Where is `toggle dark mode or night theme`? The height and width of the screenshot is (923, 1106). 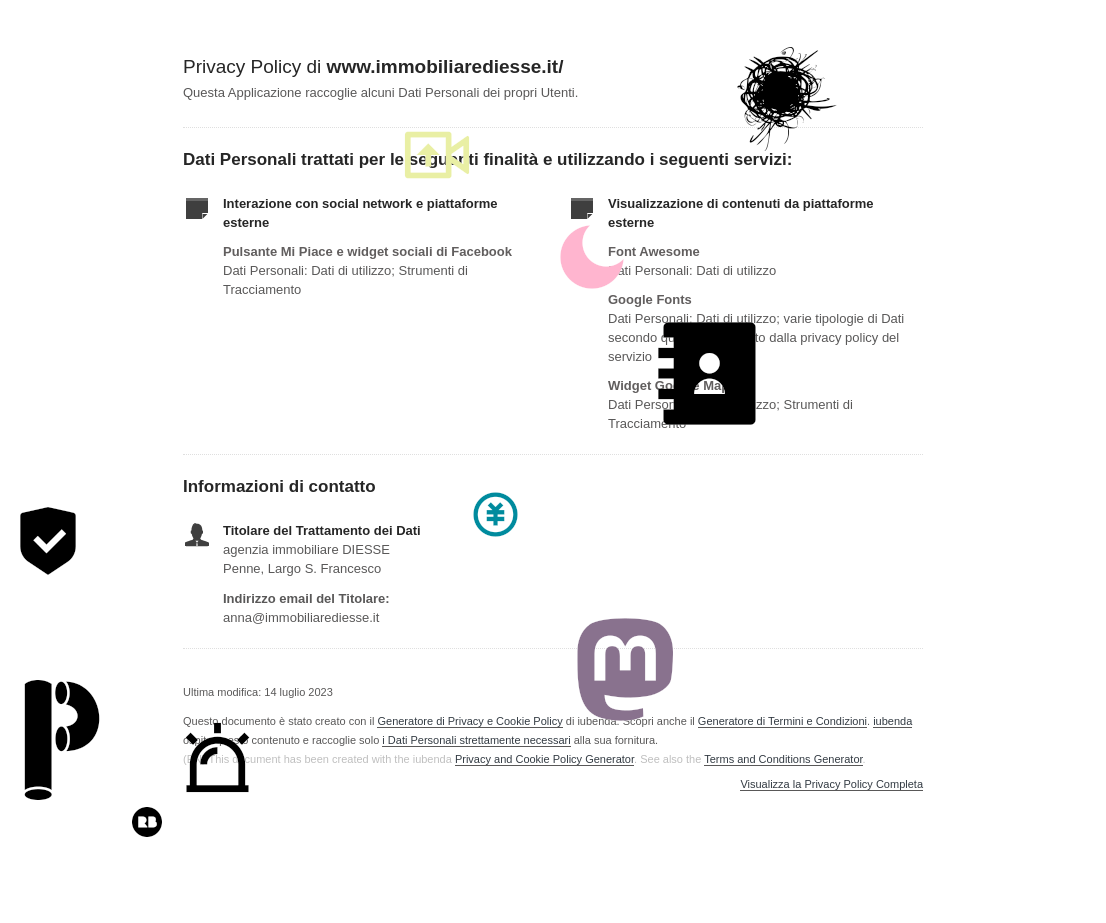 toggle dark mode or night theme is located at coordinates (592, 257).